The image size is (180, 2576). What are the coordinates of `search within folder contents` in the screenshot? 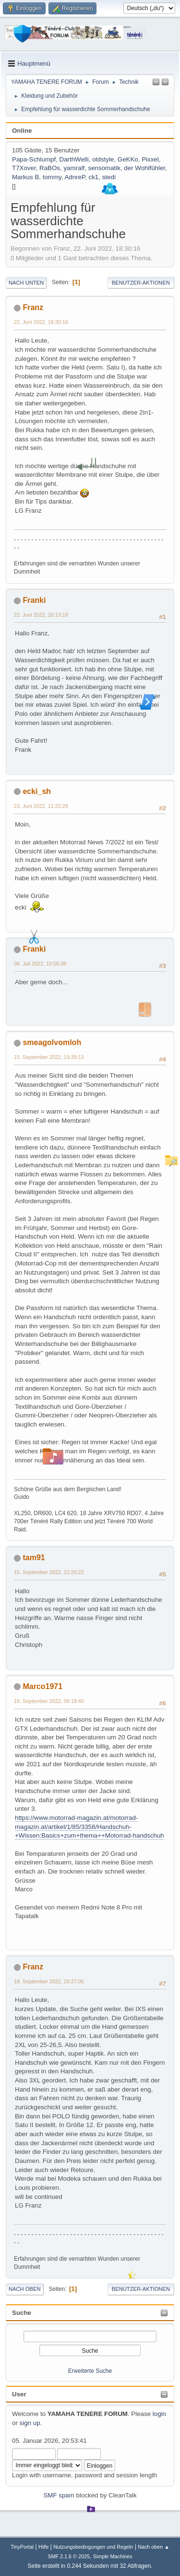 It's located at (171, 1161).